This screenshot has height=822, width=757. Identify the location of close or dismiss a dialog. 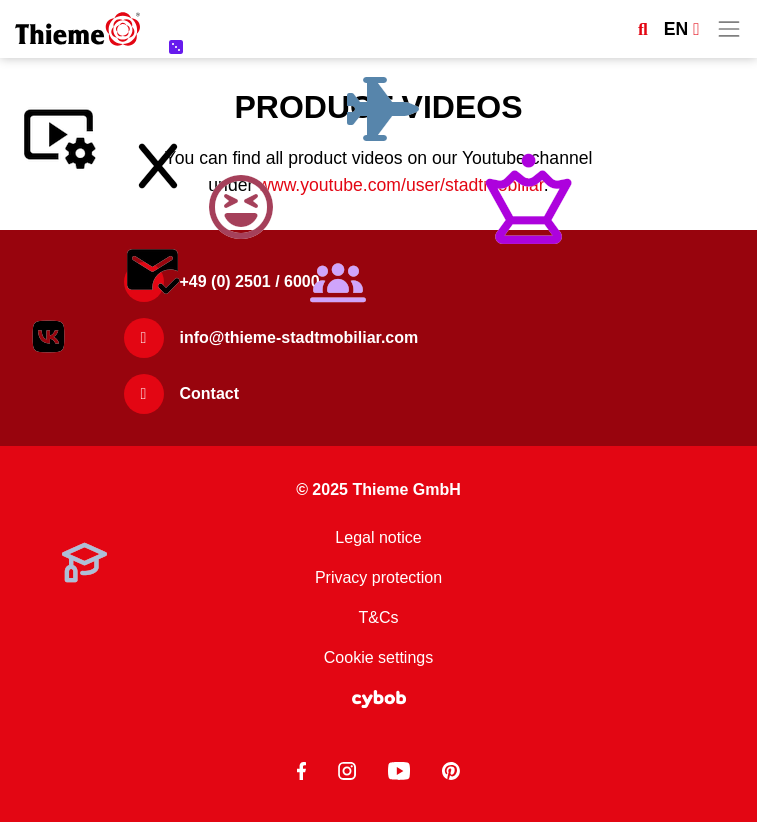
(158, 166).